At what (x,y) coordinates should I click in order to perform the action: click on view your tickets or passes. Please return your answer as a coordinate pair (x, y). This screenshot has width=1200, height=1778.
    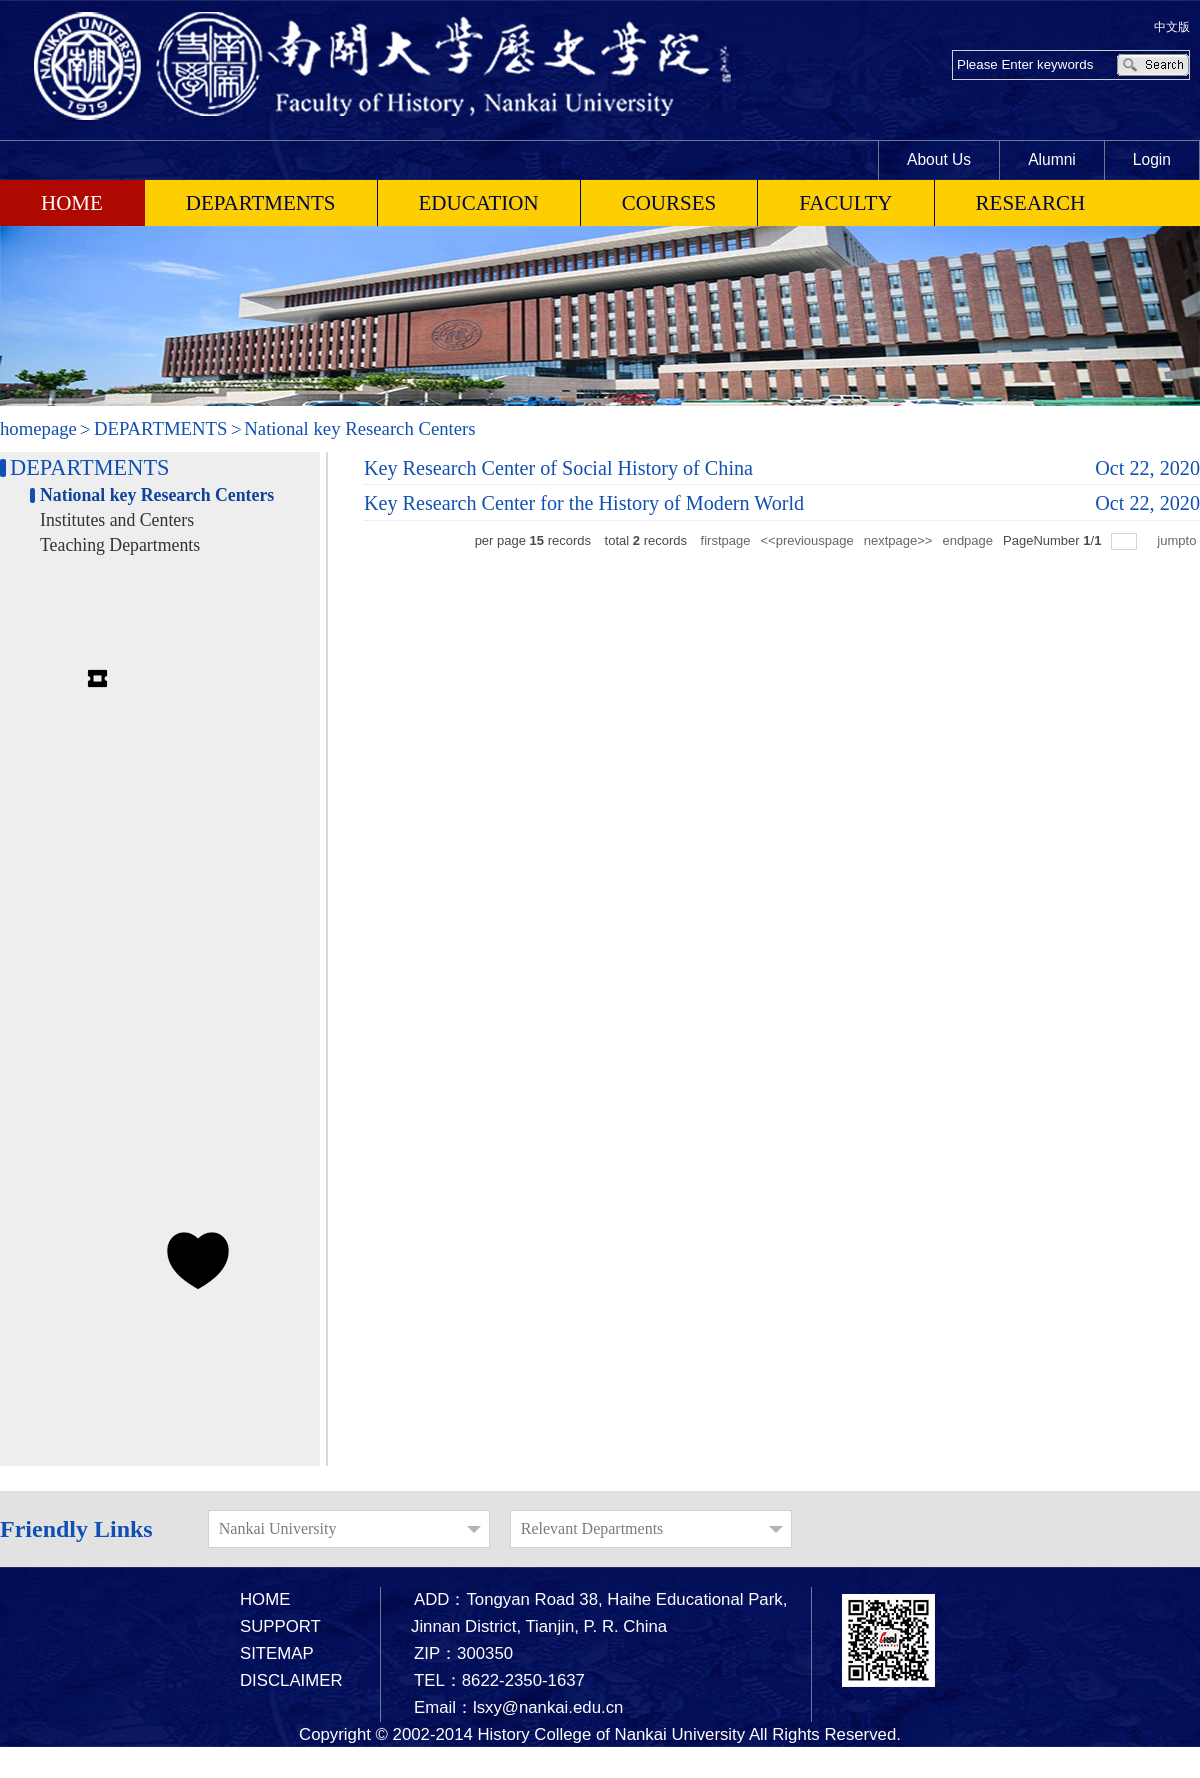
    Looking at the image, I should click on (97, 678).